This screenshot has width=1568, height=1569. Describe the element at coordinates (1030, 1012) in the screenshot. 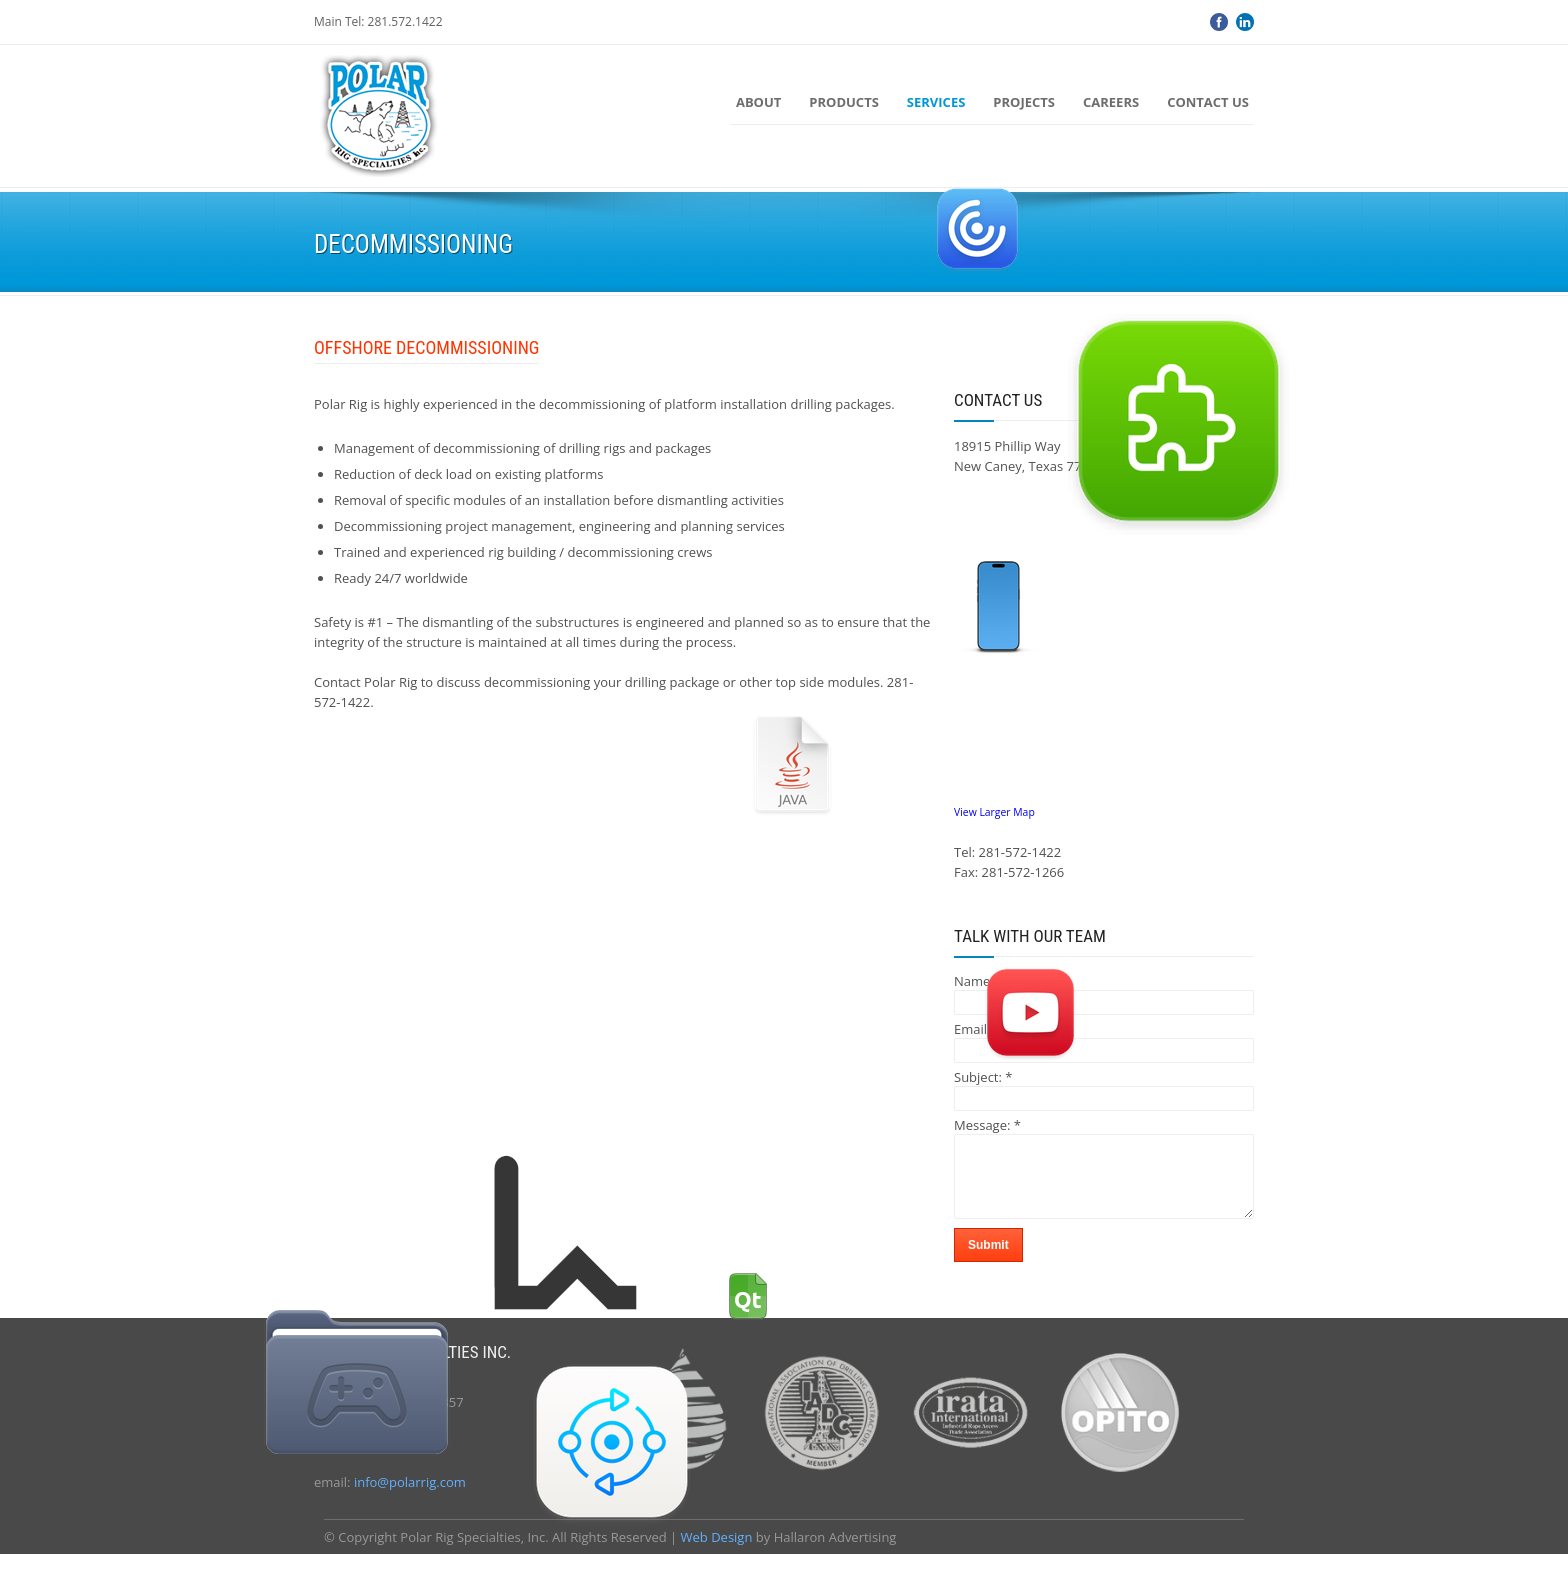

I see `open the YouTube app` at that location.